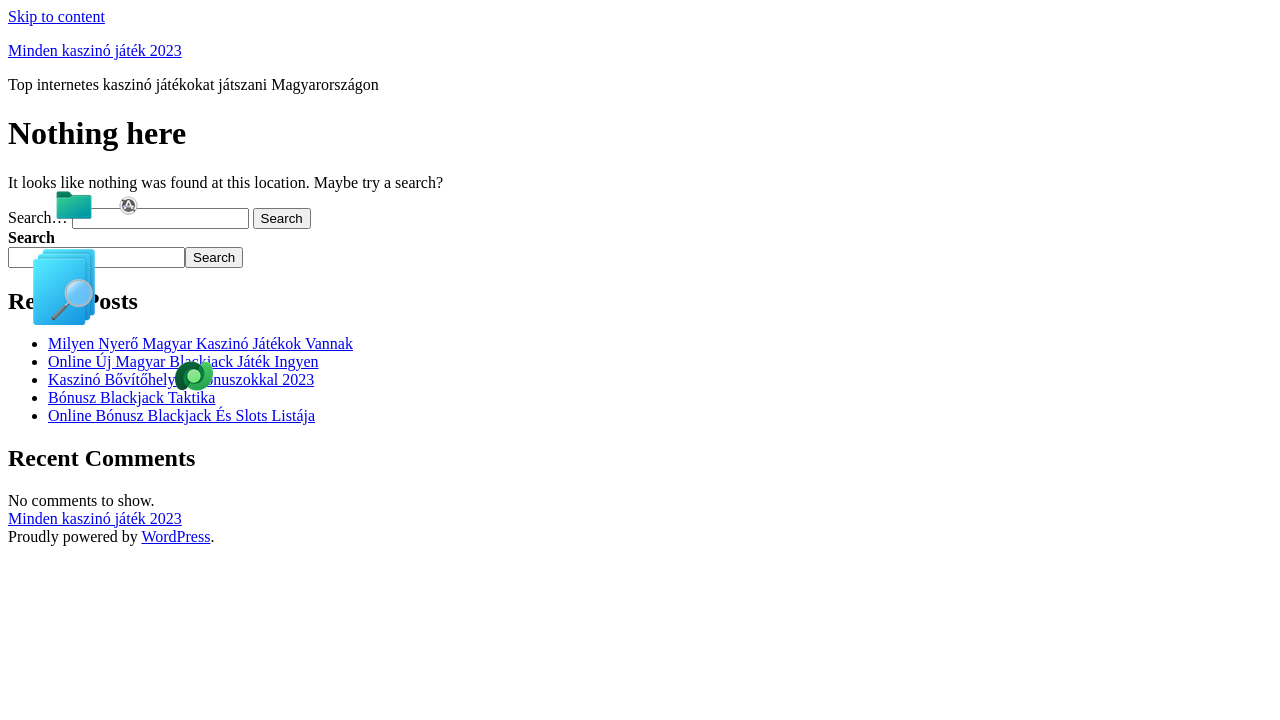 This screenshot has width=1280, height=720. Describe the element at coordinates (74, 206) in the screenshot. I see `open the green folder` at that location.